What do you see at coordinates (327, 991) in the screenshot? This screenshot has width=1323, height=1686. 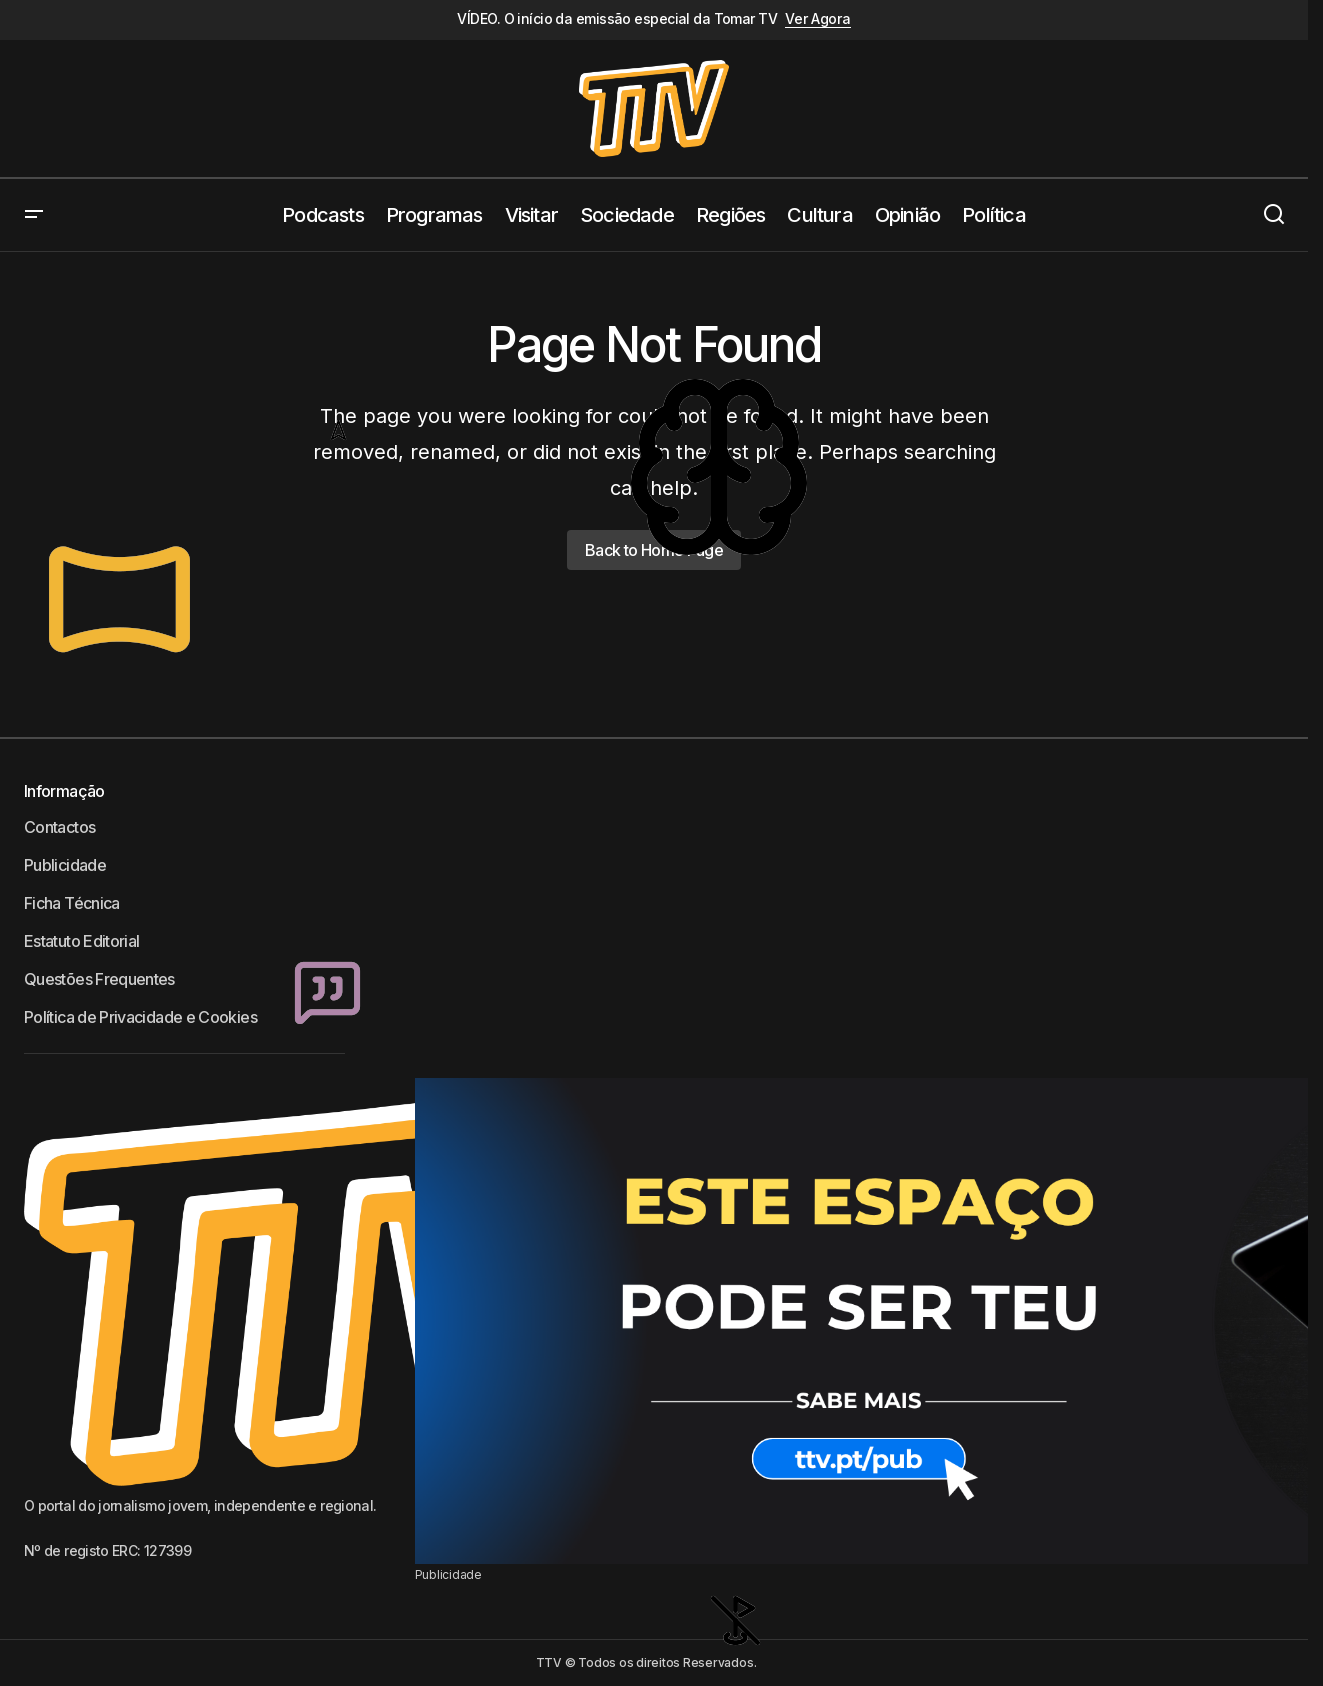 I see `view or send a quoted message` at bounding box center [327, 991].